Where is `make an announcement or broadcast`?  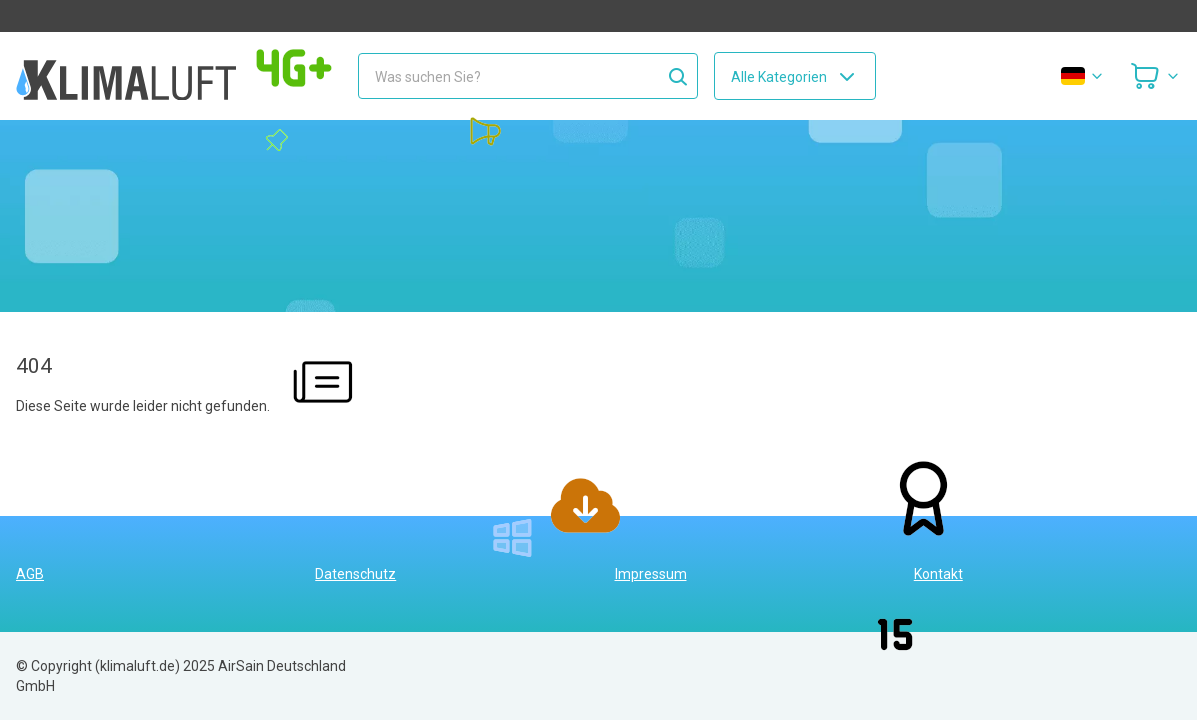
make an announcement or broadcast is located at coordinates (484, 132).